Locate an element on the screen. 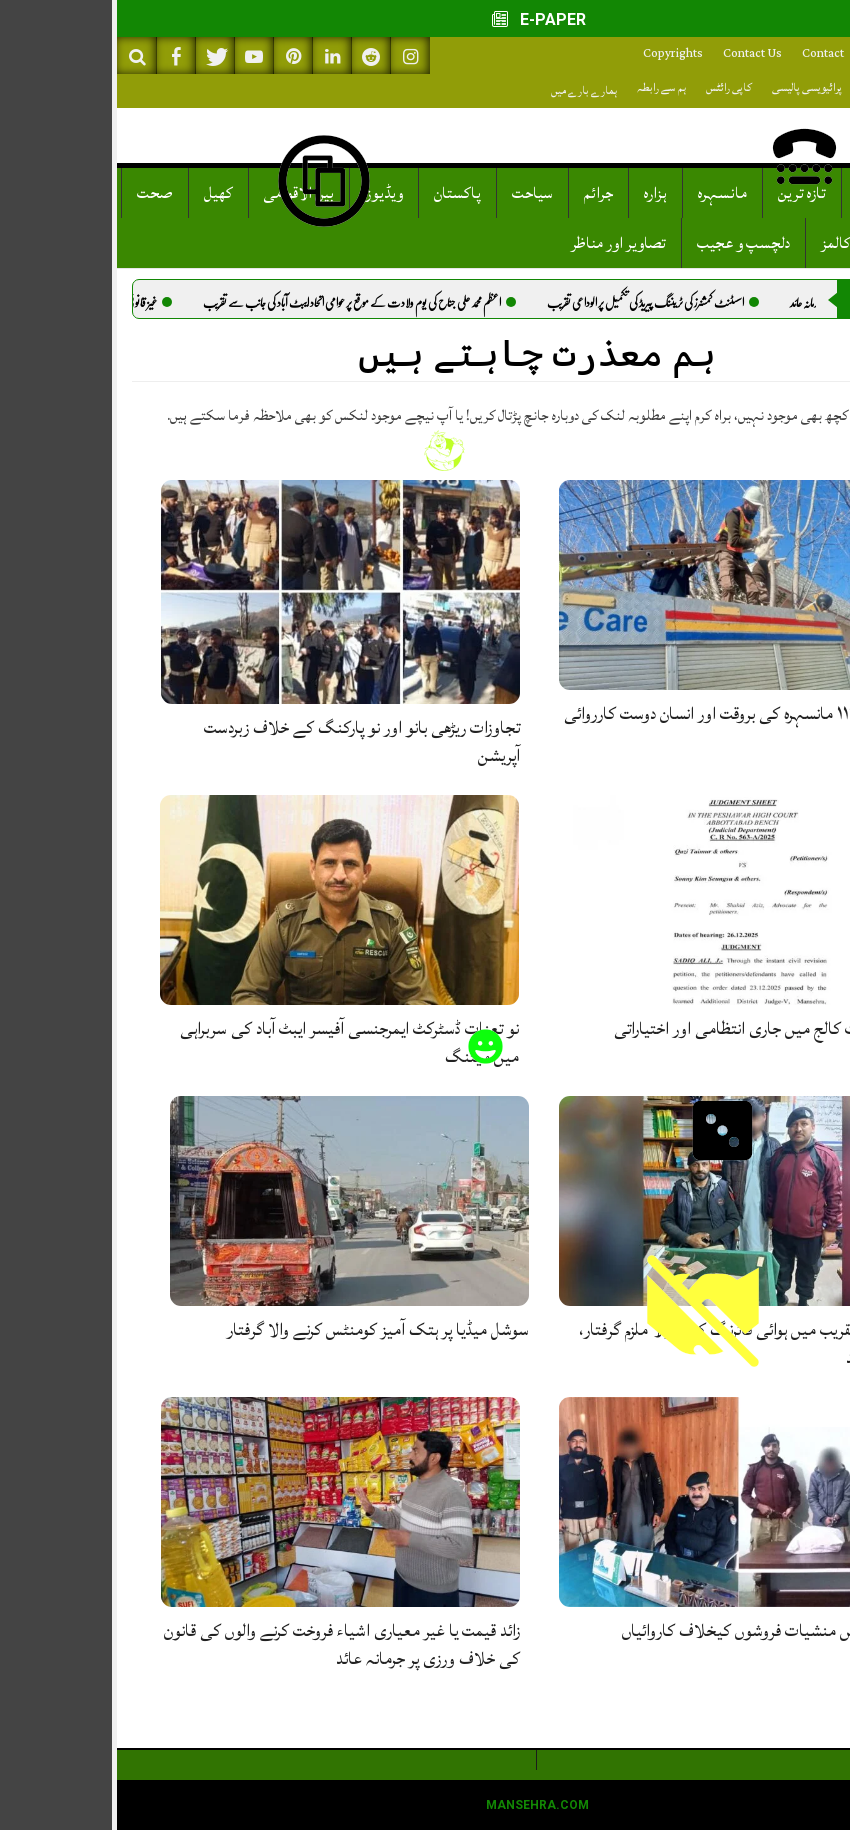 This screenshot has width=850, height=1830. add a reaction or emoji is located at coordinates (485, 1046).